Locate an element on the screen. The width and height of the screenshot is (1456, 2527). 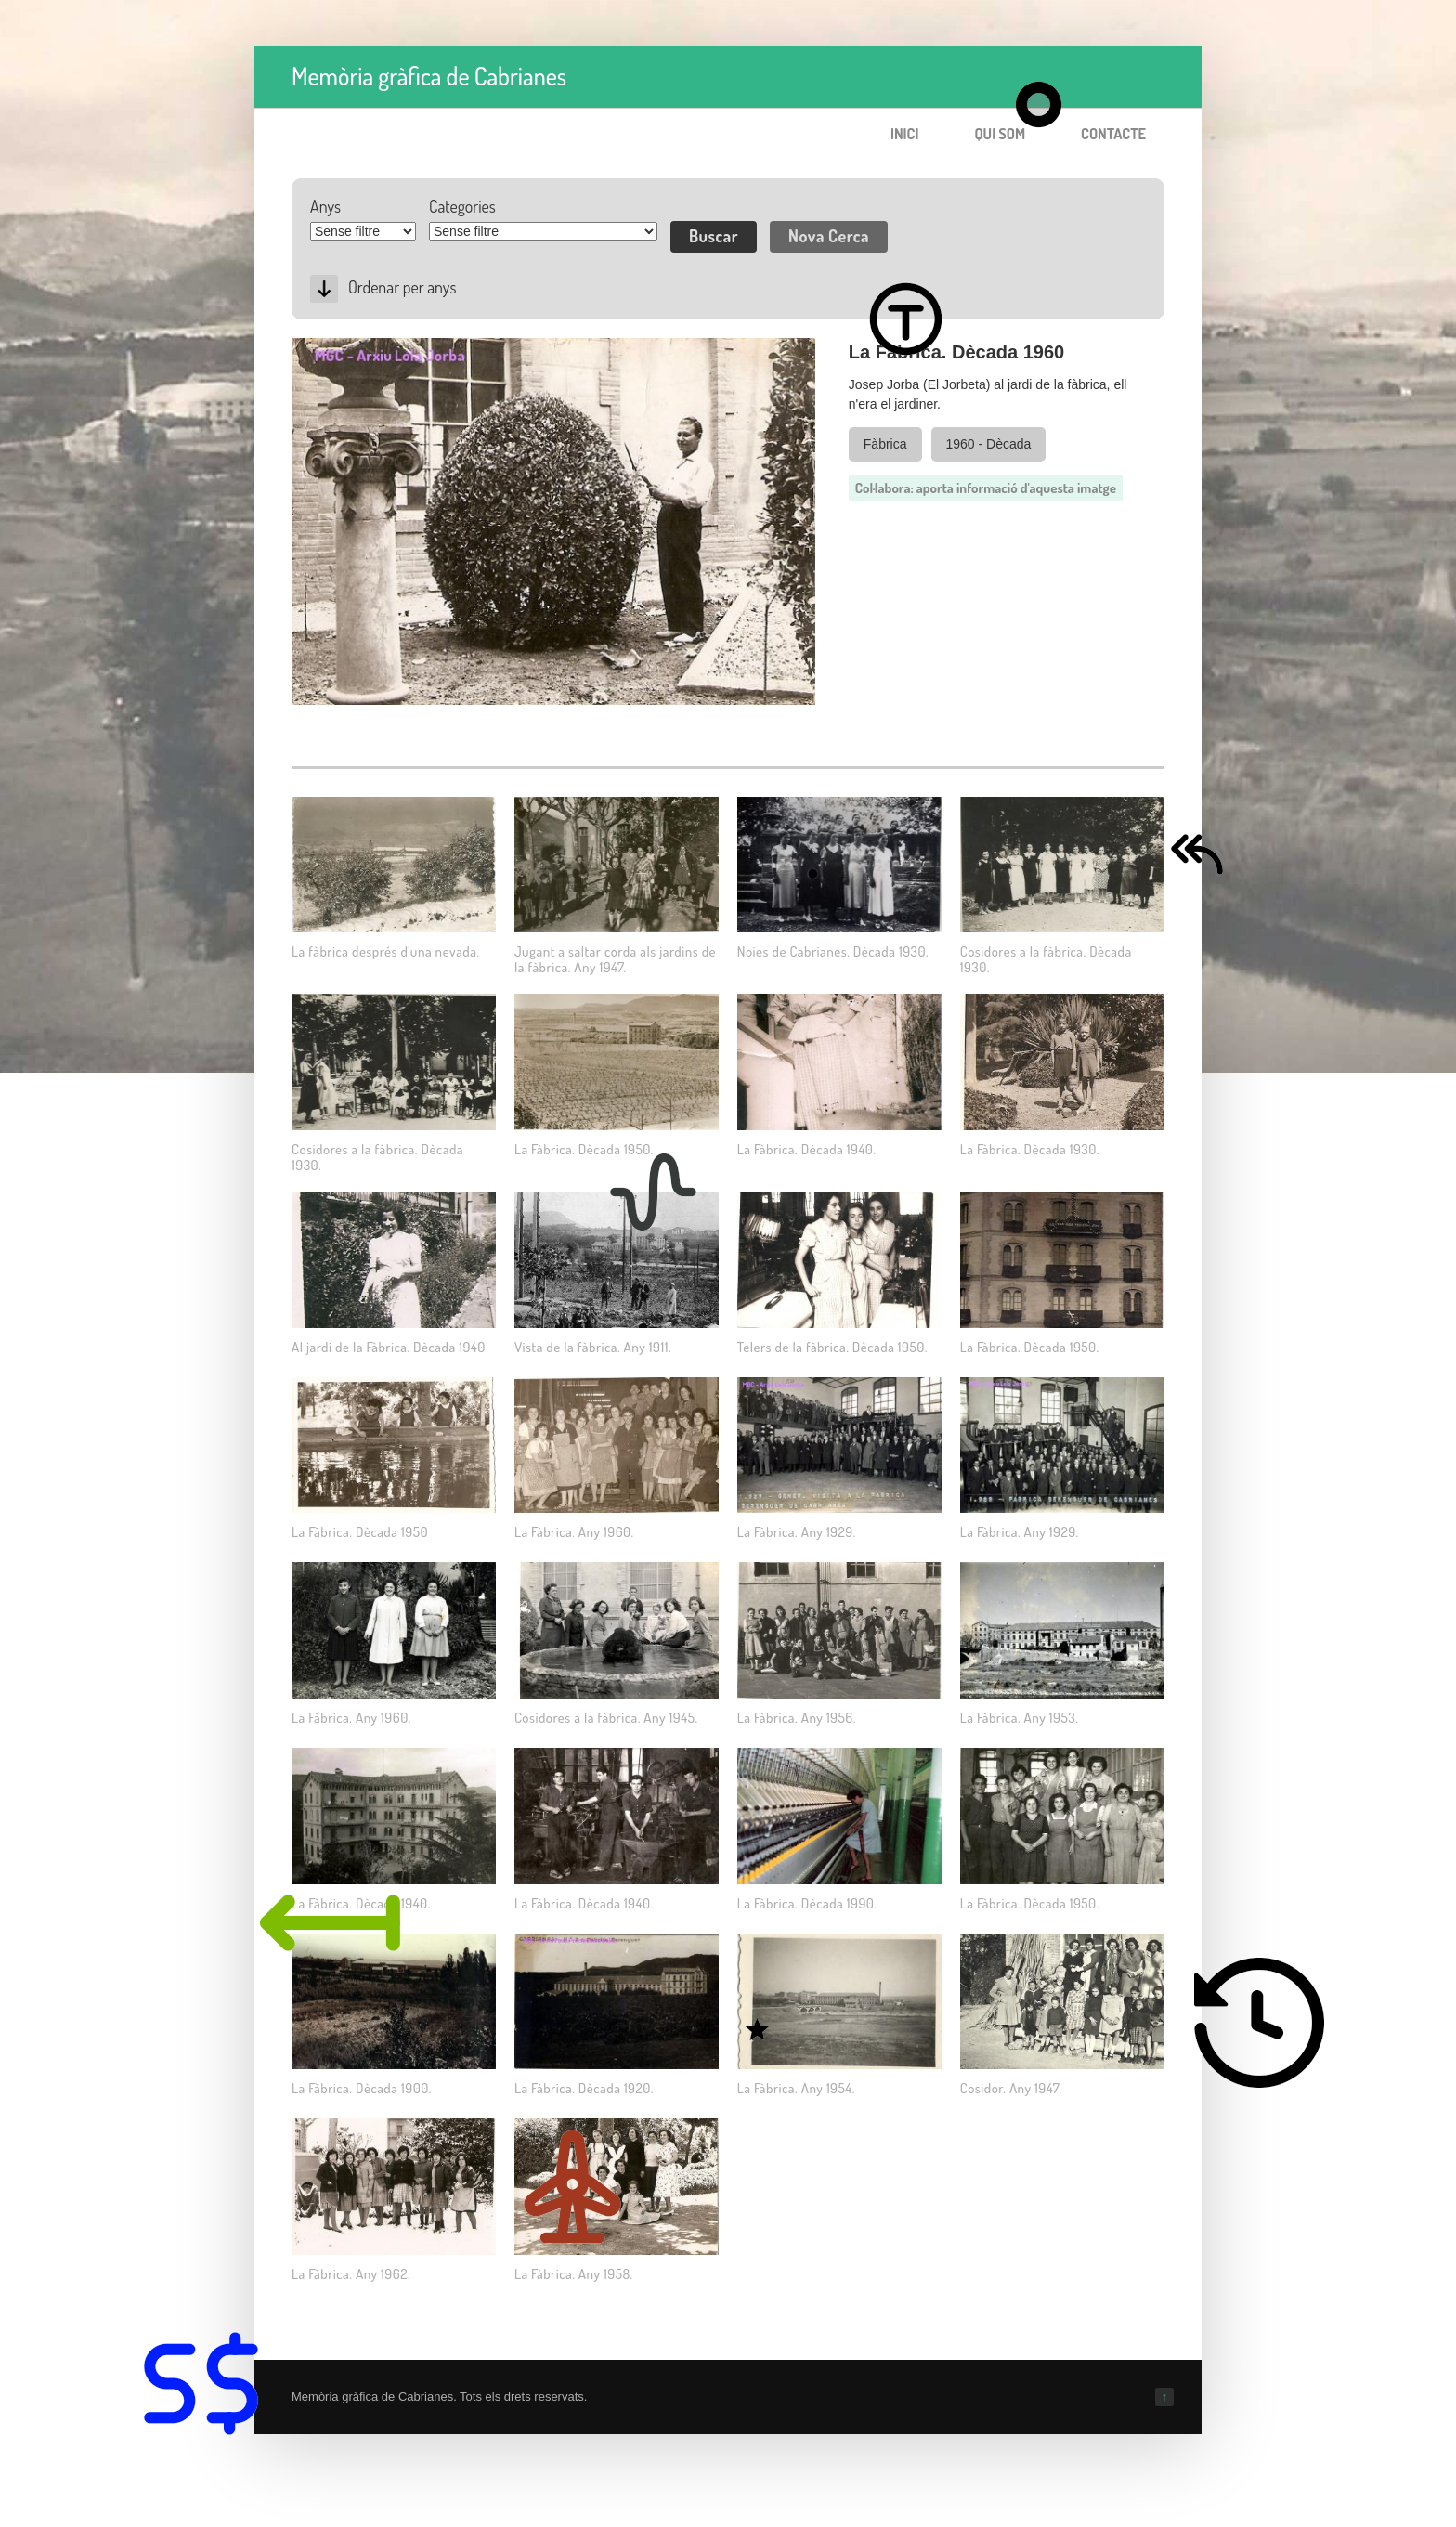
add item to favorites is located at coordinates (757, 2029).